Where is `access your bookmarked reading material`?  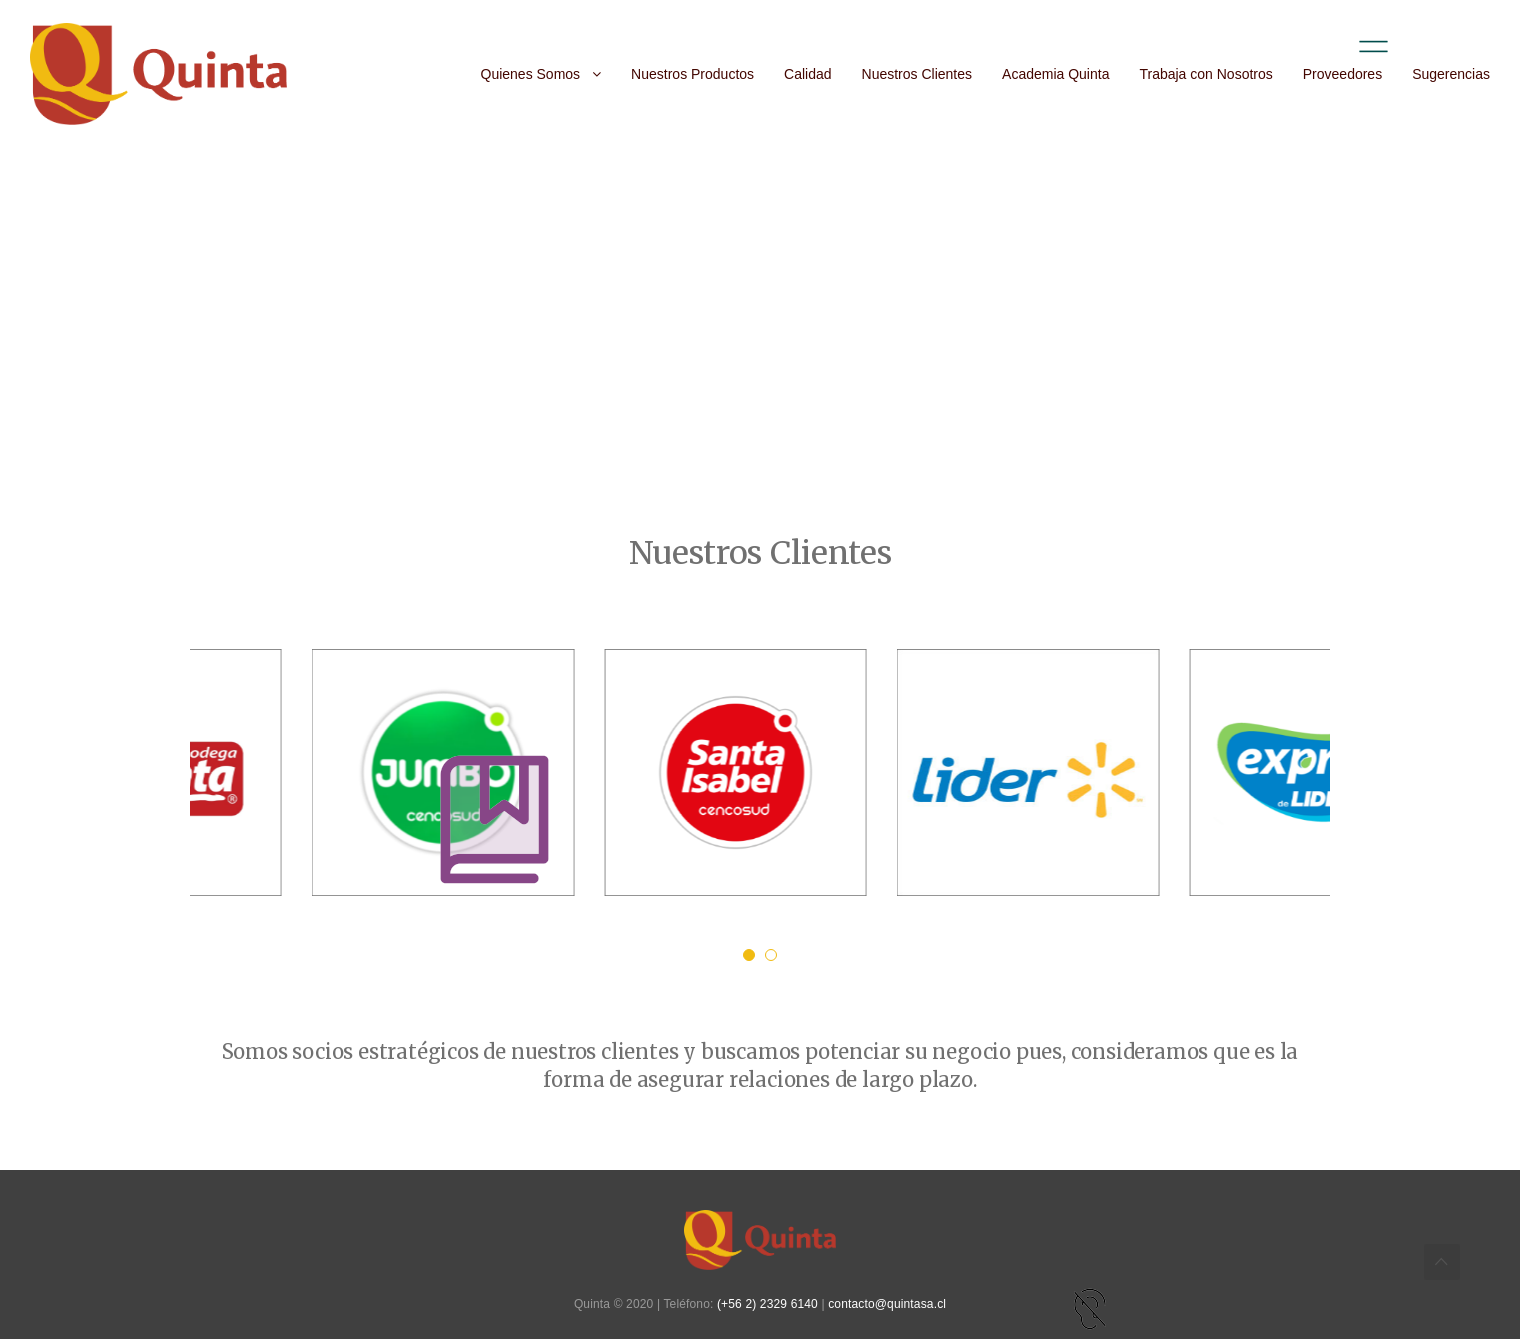
access your bookmarked reading material is located at coordinates (494, 819).